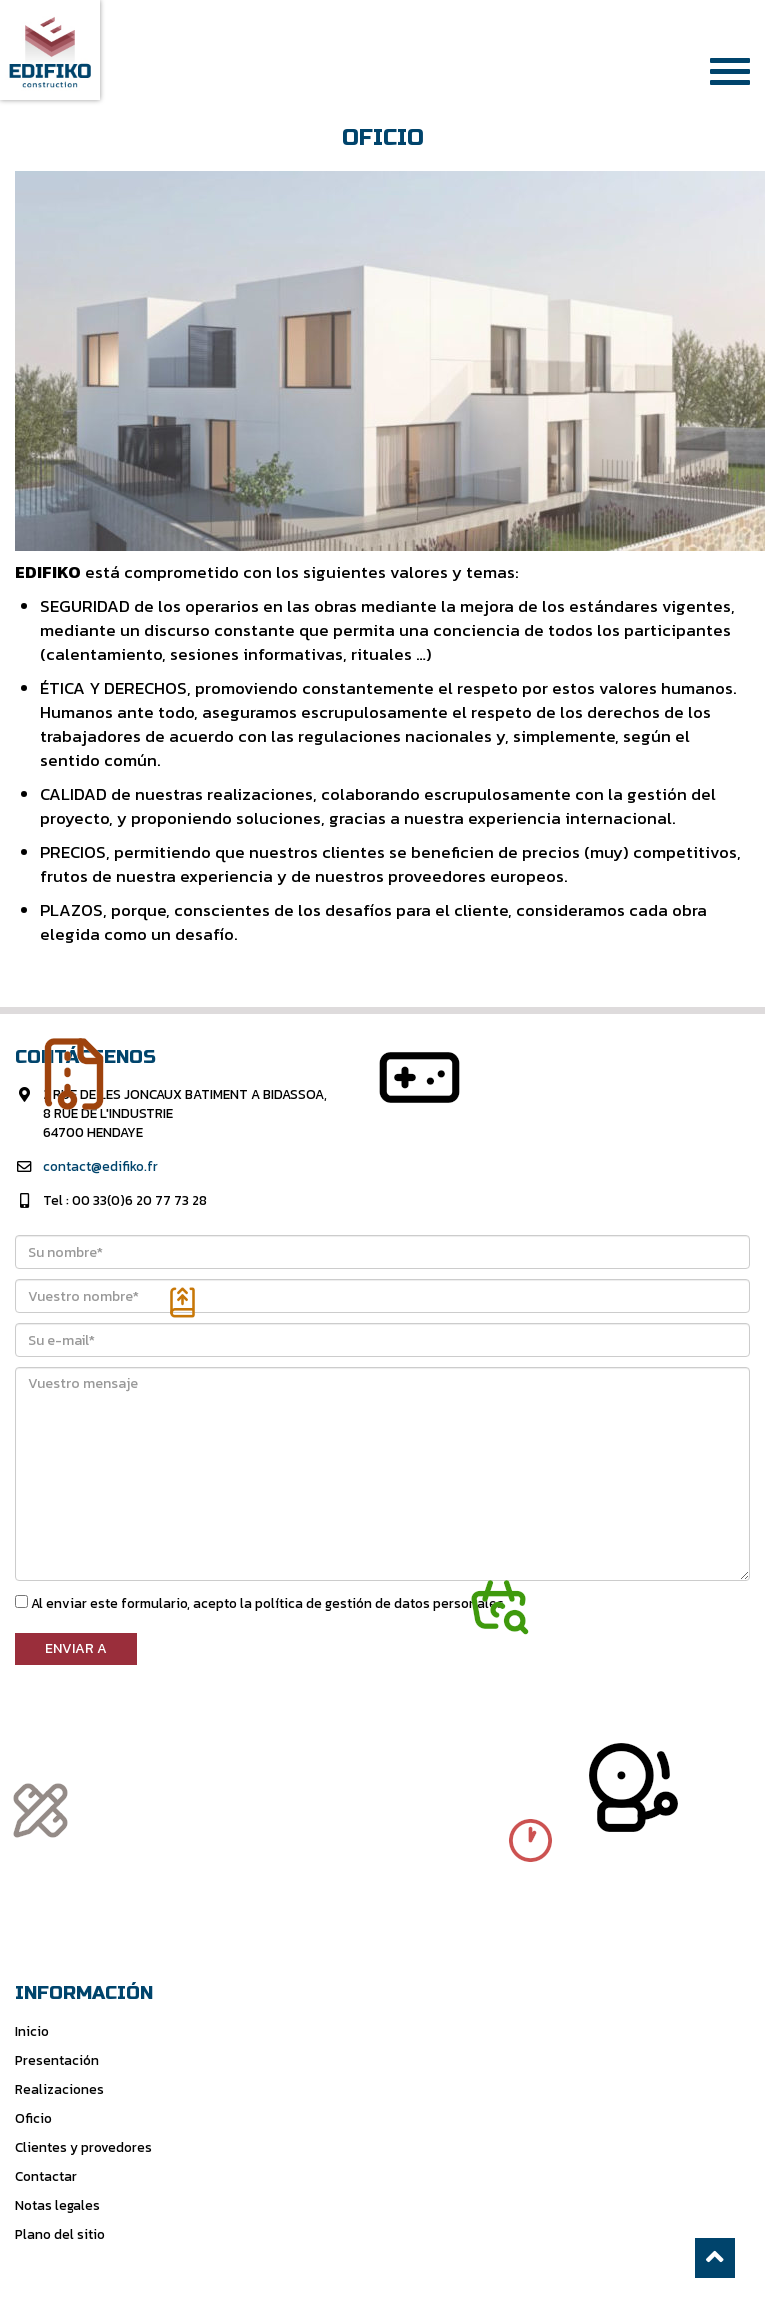  I want to click on trigger an alarm or alert, so click(633, 1787).